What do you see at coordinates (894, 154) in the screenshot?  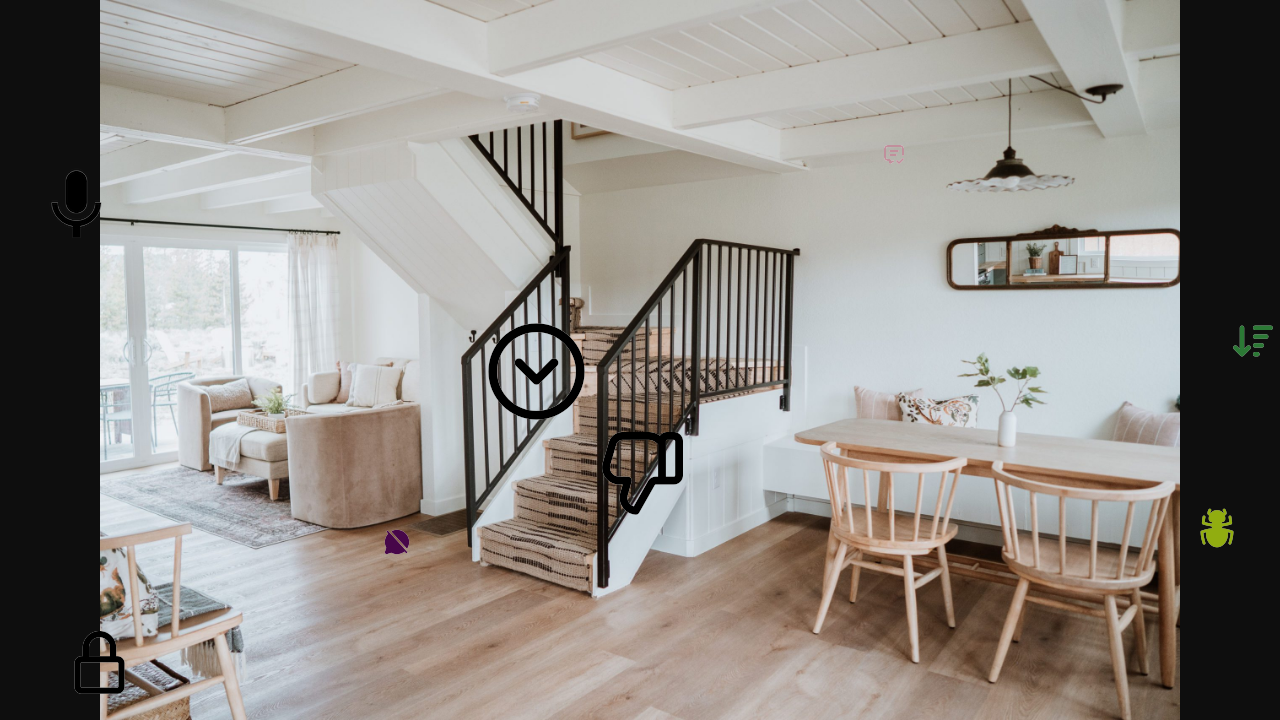 I see `message sent successfully` at bounding box center [894, 154].